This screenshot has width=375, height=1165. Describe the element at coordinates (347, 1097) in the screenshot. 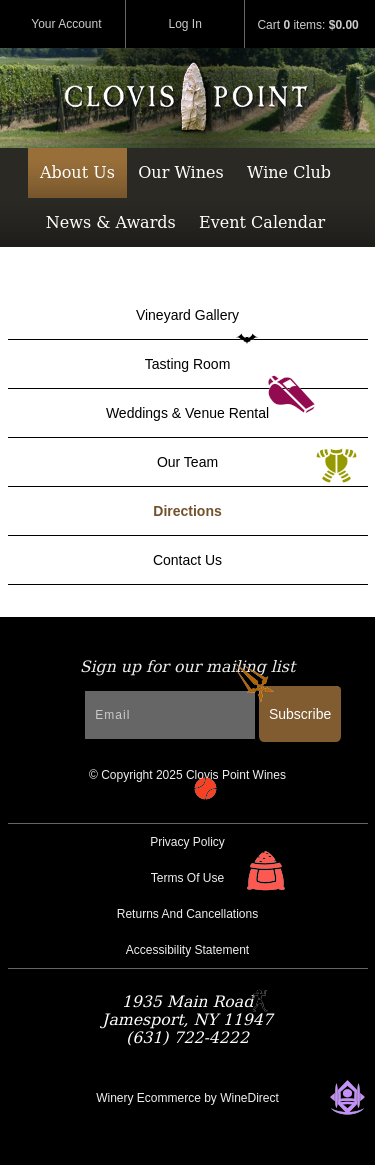

I see `decorative game emblem or faction symbol` at that location.